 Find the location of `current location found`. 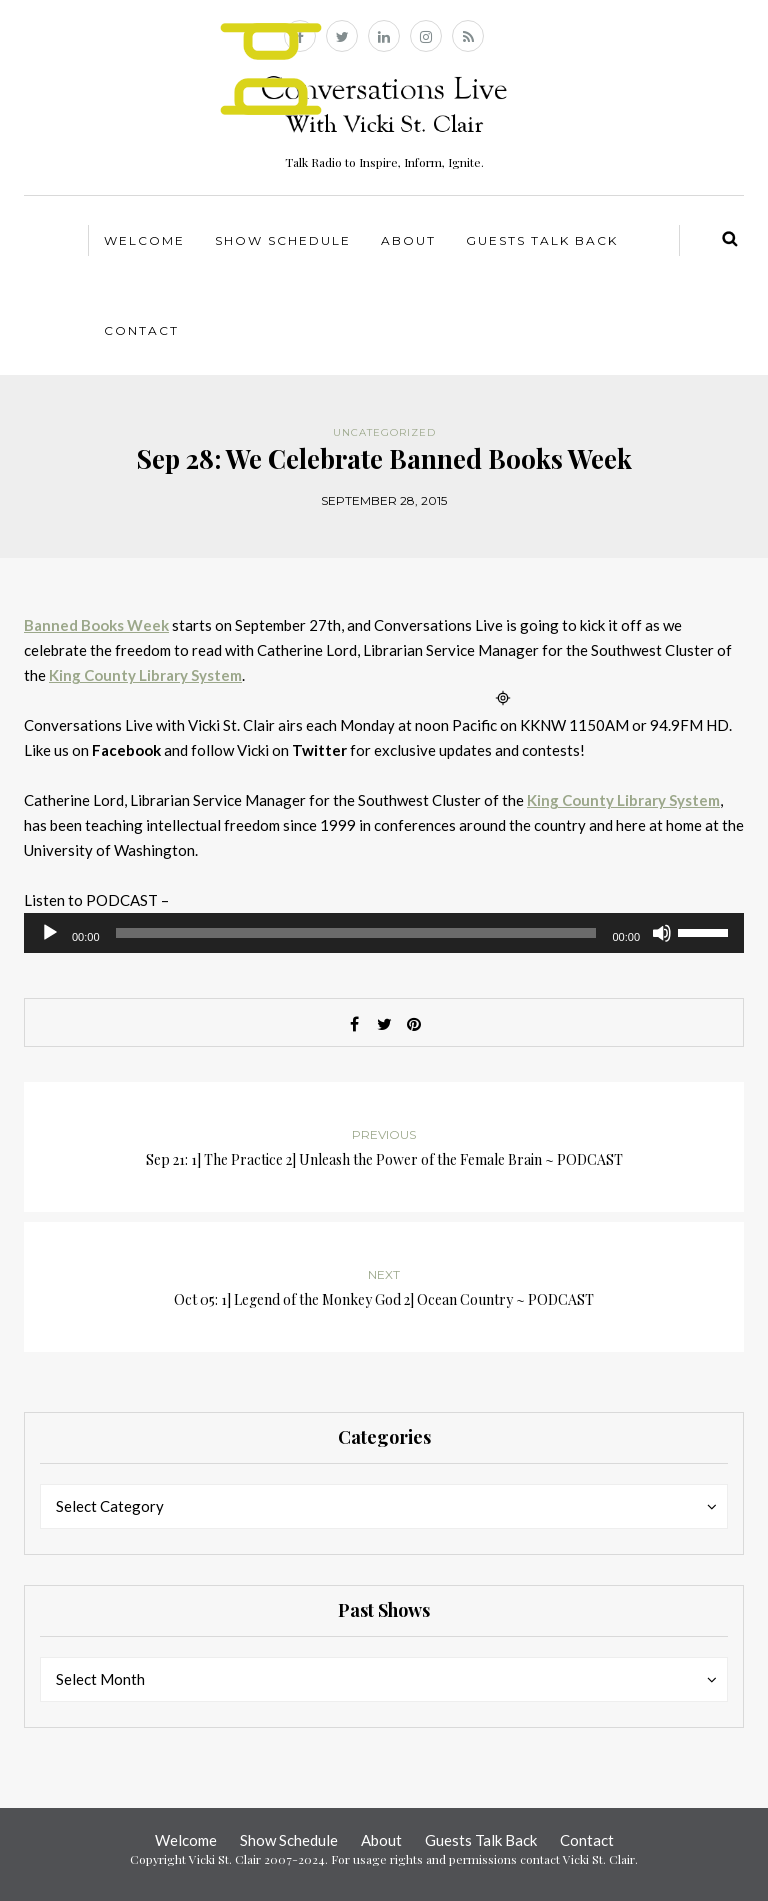

current location found is located at coordinates (503, 698).